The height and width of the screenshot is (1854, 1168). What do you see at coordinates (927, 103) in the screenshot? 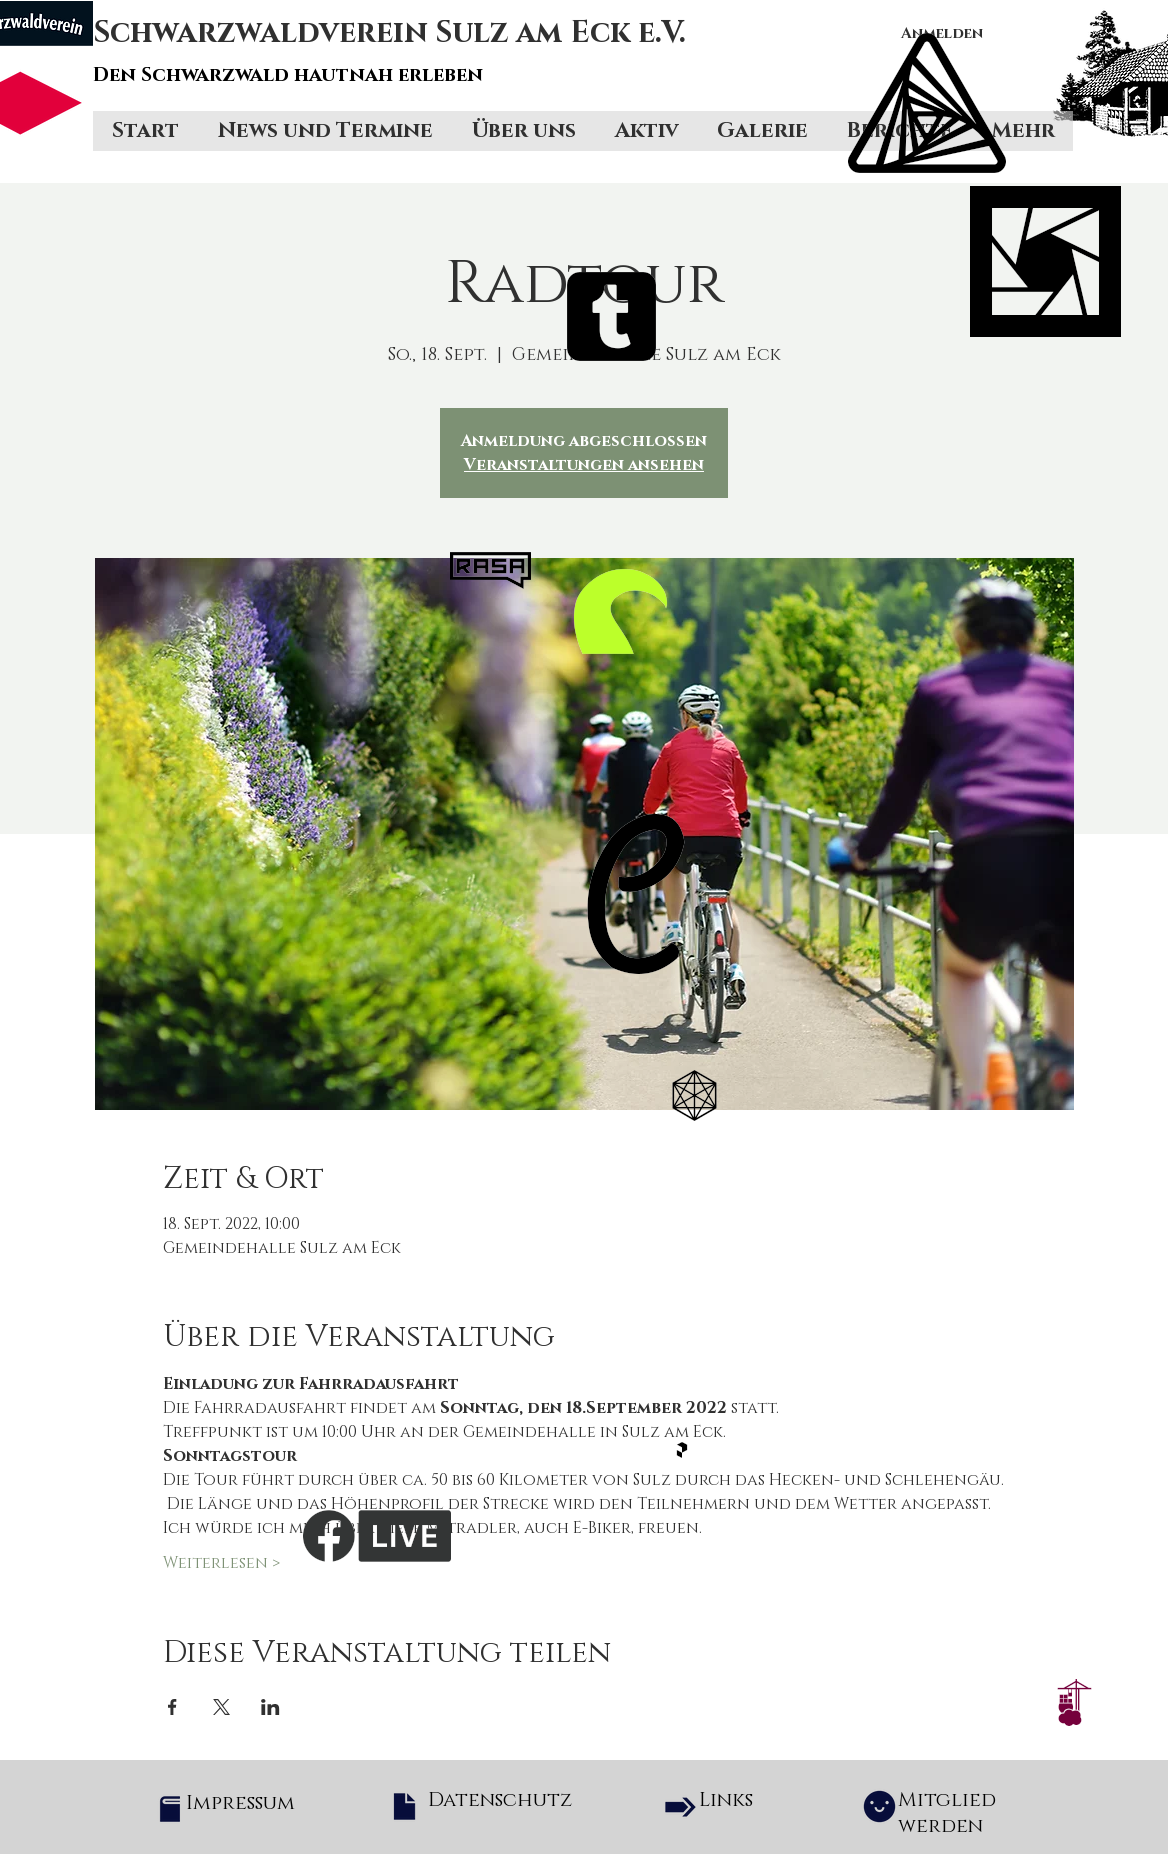
I see `open the Affine app` at bounding box center [927, 103].